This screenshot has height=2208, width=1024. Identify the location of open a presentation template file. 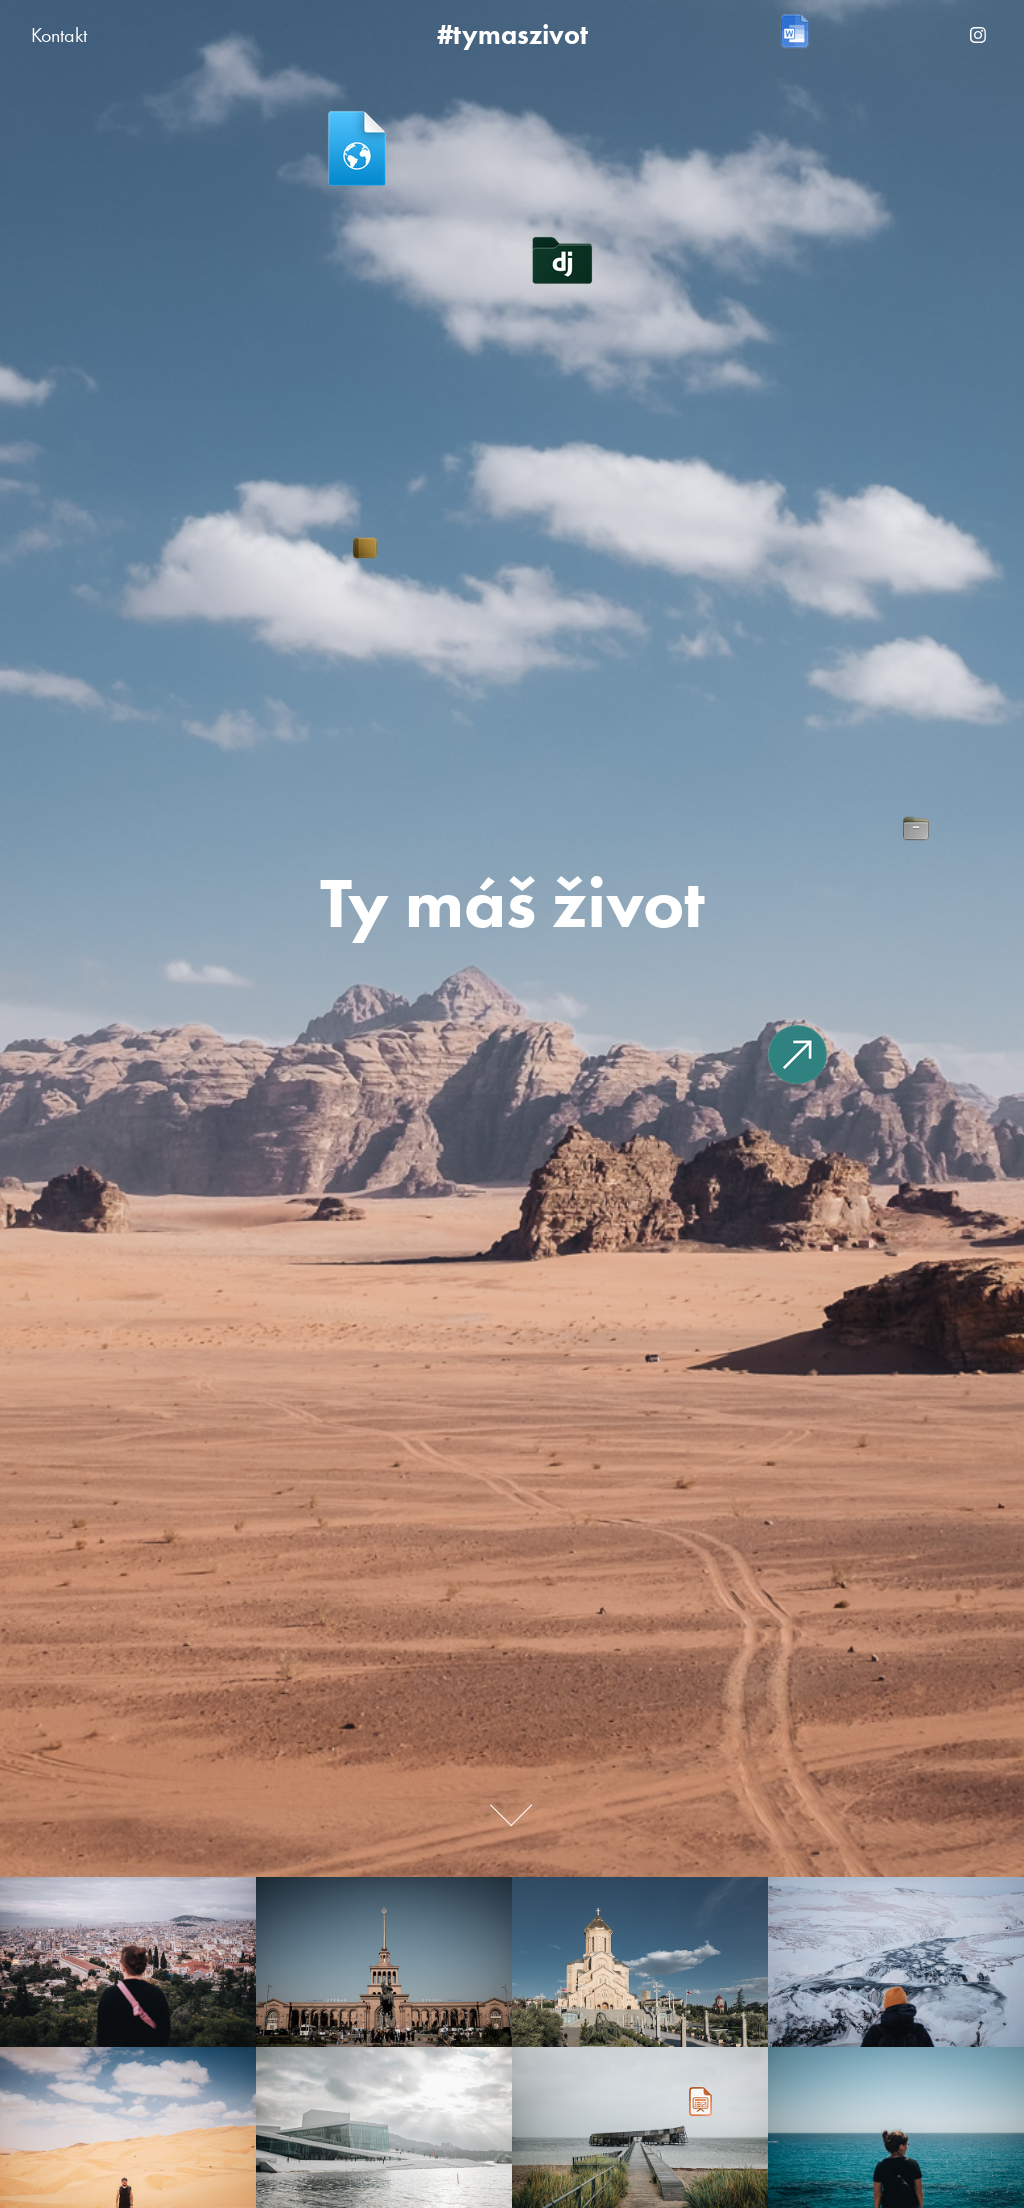
(700, 2101).